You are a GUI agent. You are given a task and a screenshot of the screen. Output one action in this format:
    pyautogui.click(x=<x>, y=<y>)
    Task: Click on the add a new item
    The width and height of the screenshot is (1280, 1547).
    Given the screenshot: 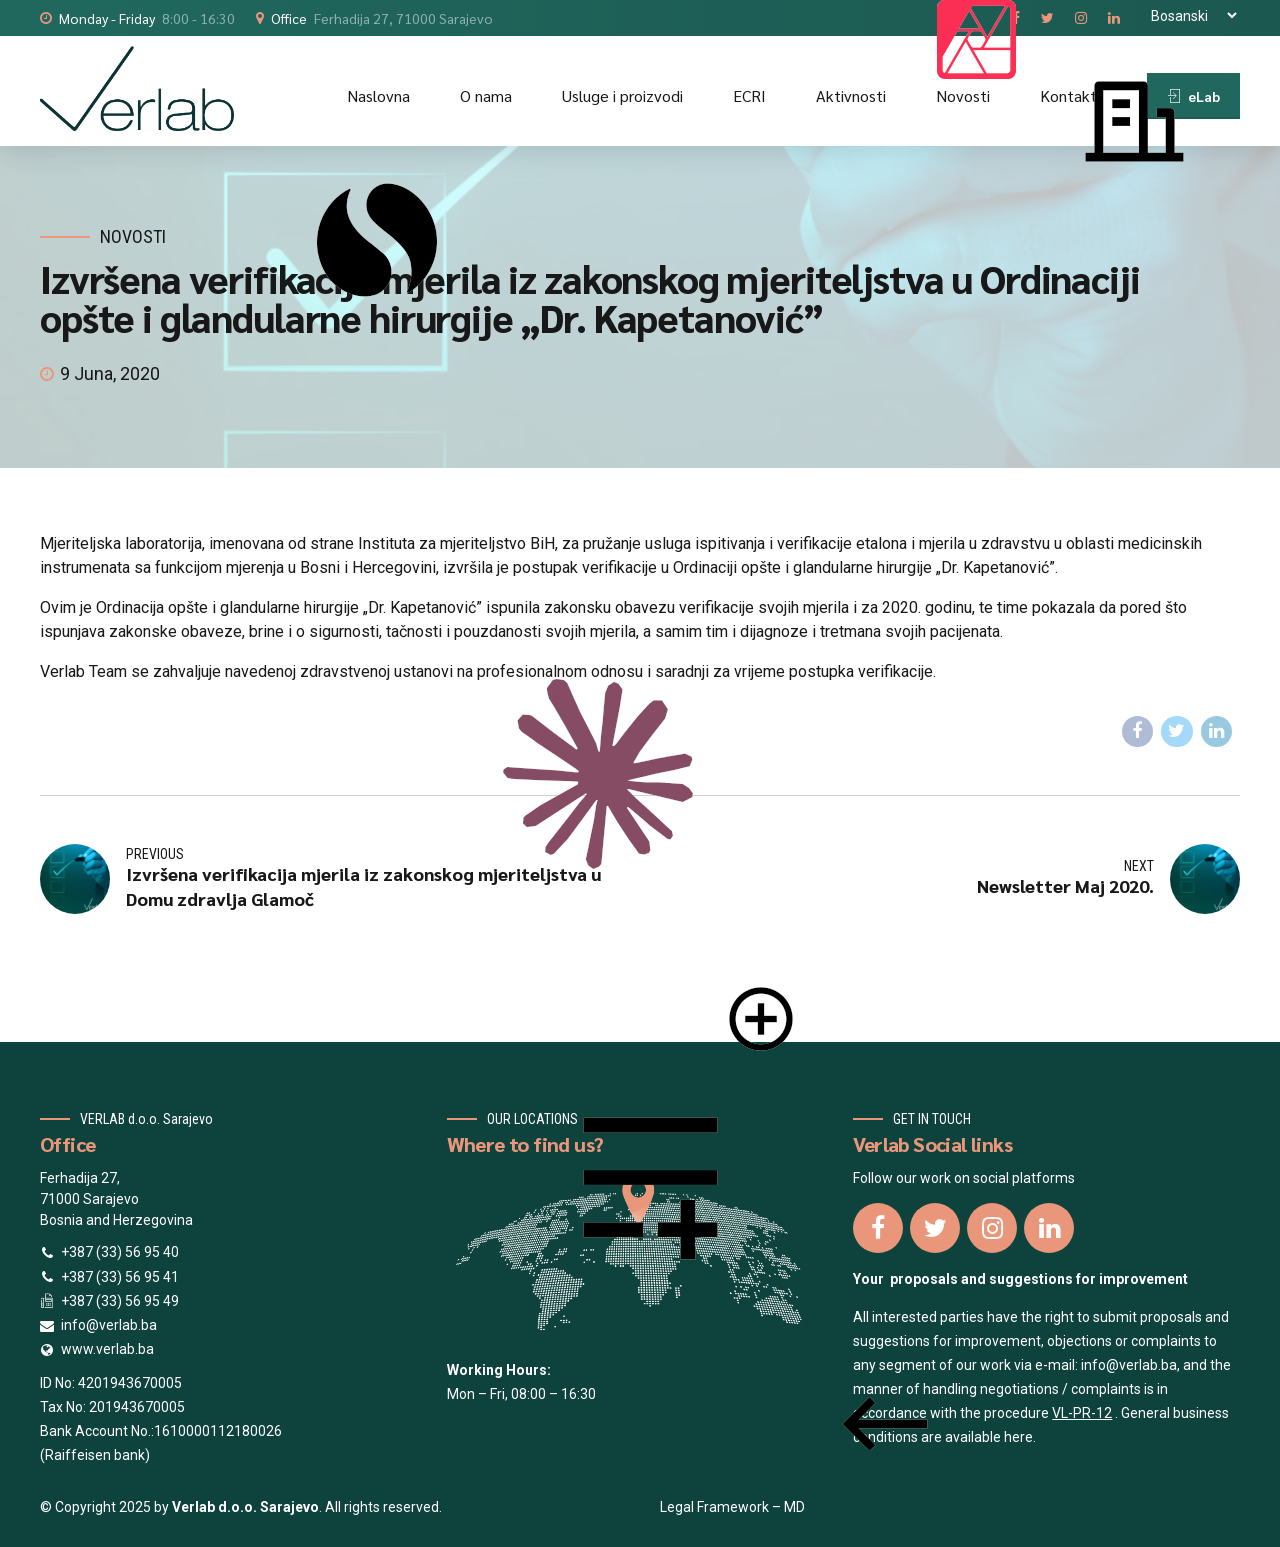 What is the action you would take?
    pyautogui.click(x=761, y=1019)
    